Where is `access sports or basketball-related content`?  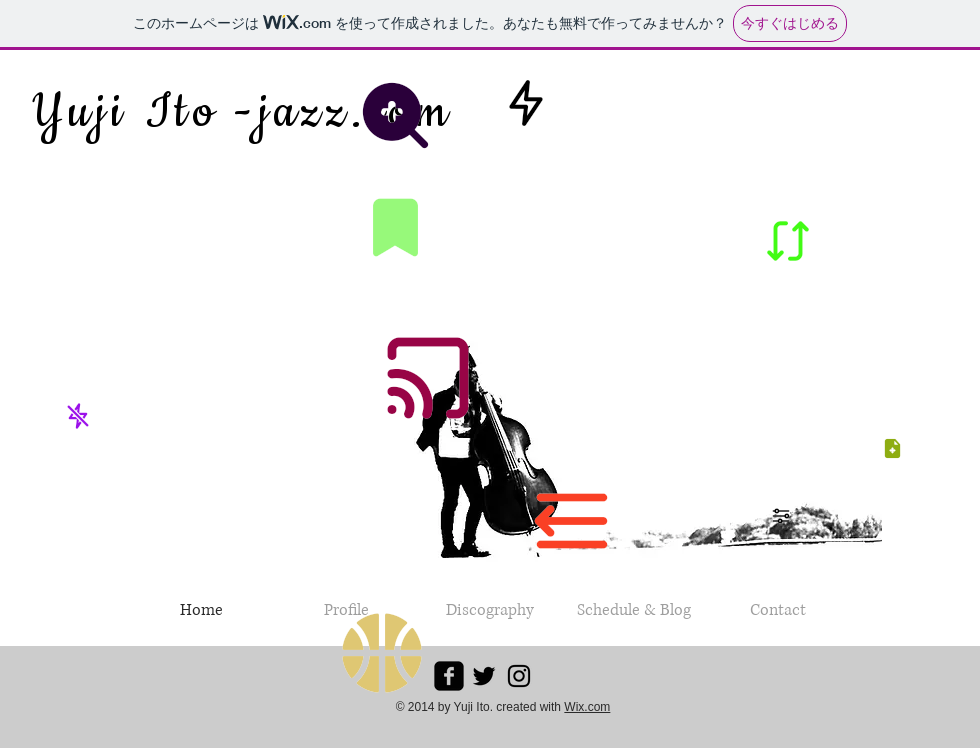 access sports or basketball-related content is located at coordinates (382, 653).